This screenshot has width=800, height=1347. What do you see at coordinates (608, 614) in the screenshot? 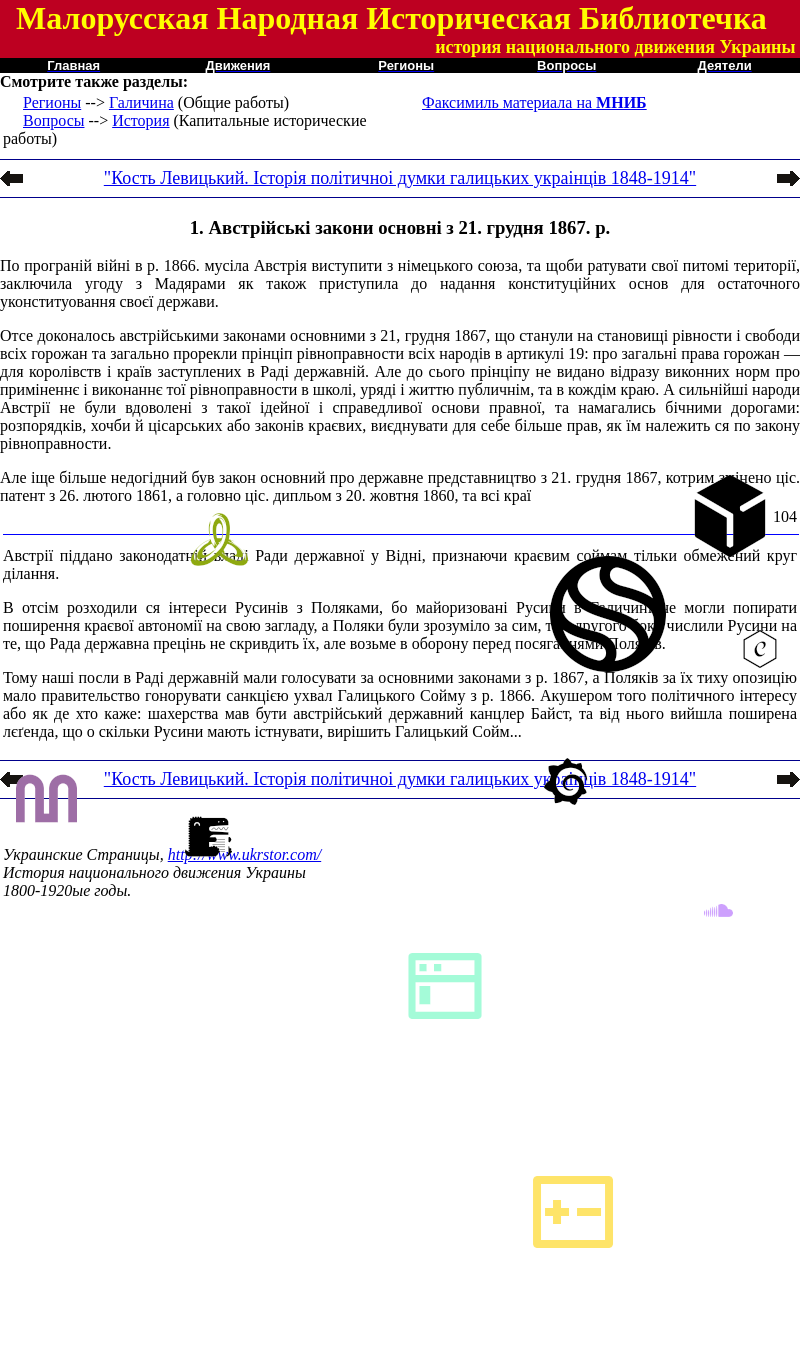
I see `open the spond app` at bounding box center [608, 614].